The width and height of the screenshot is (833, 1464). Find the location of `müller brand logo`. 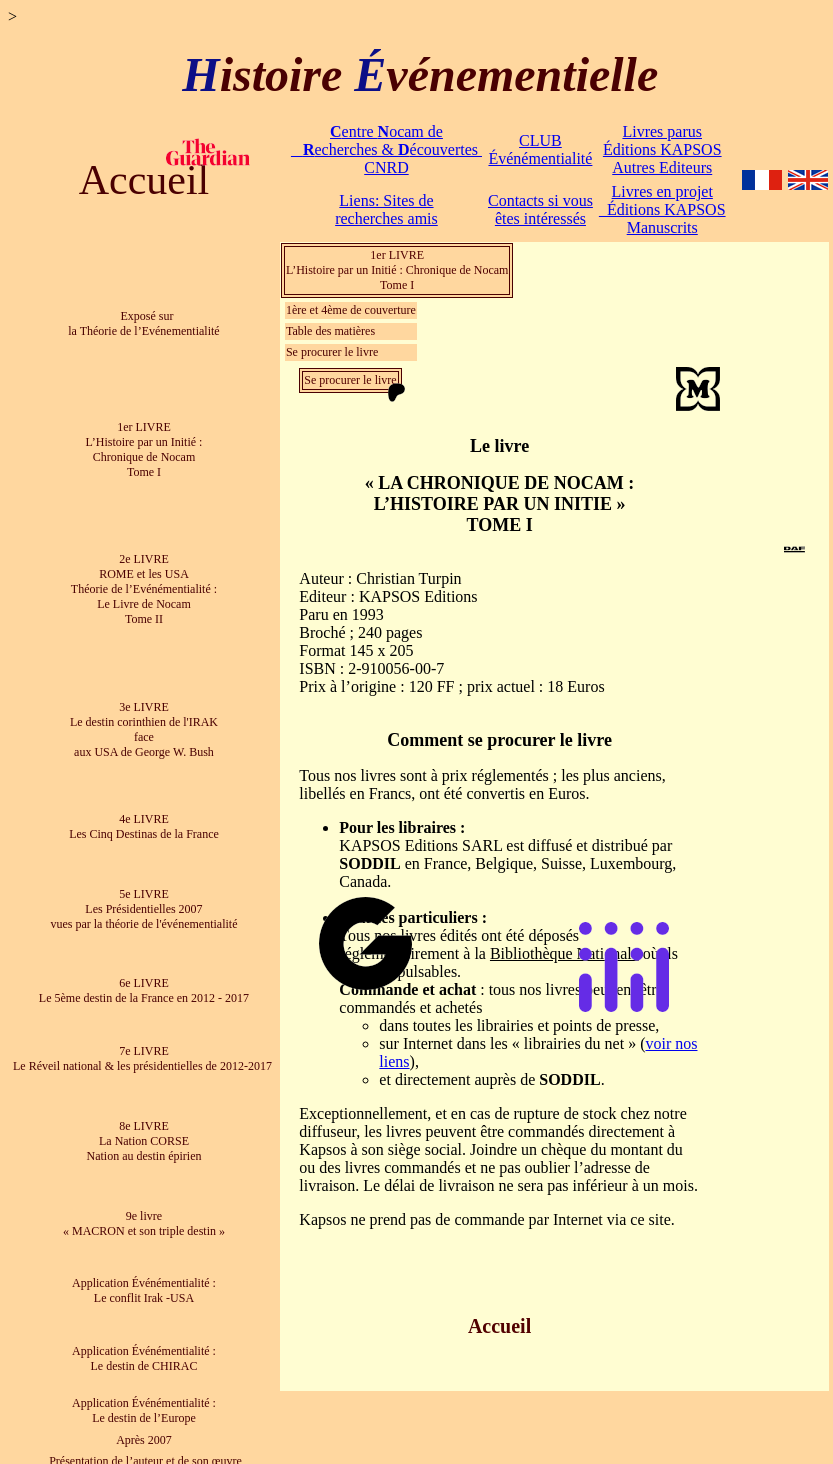

müller brand logo is located at coordinates (698, 389).